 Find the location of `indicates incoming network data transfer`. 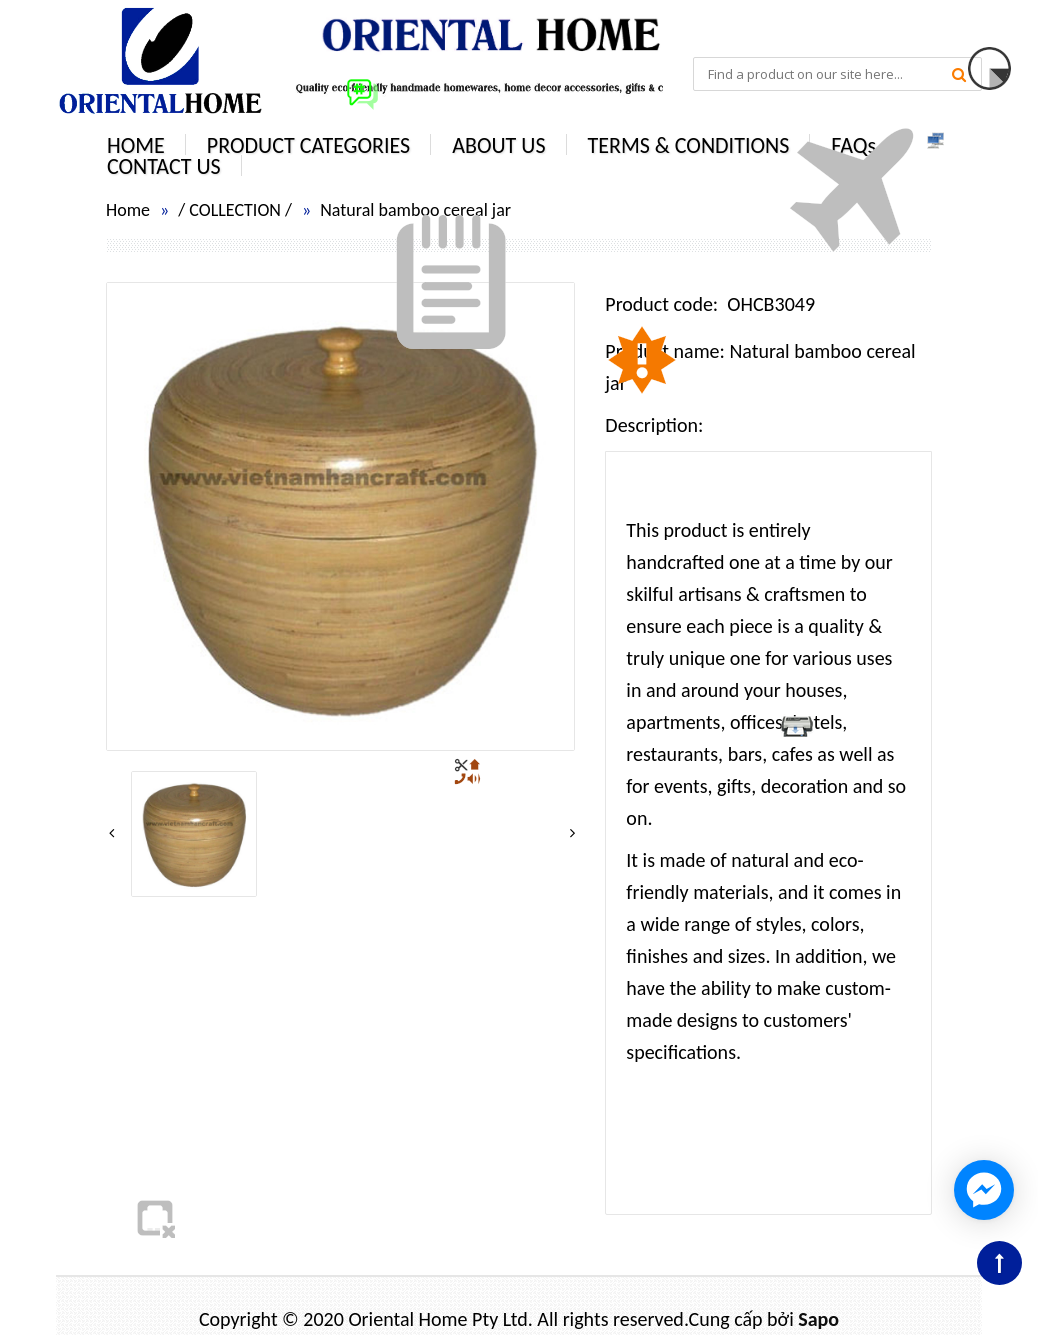

indicates incoming network data transfer is located at coordinates (935, 140).